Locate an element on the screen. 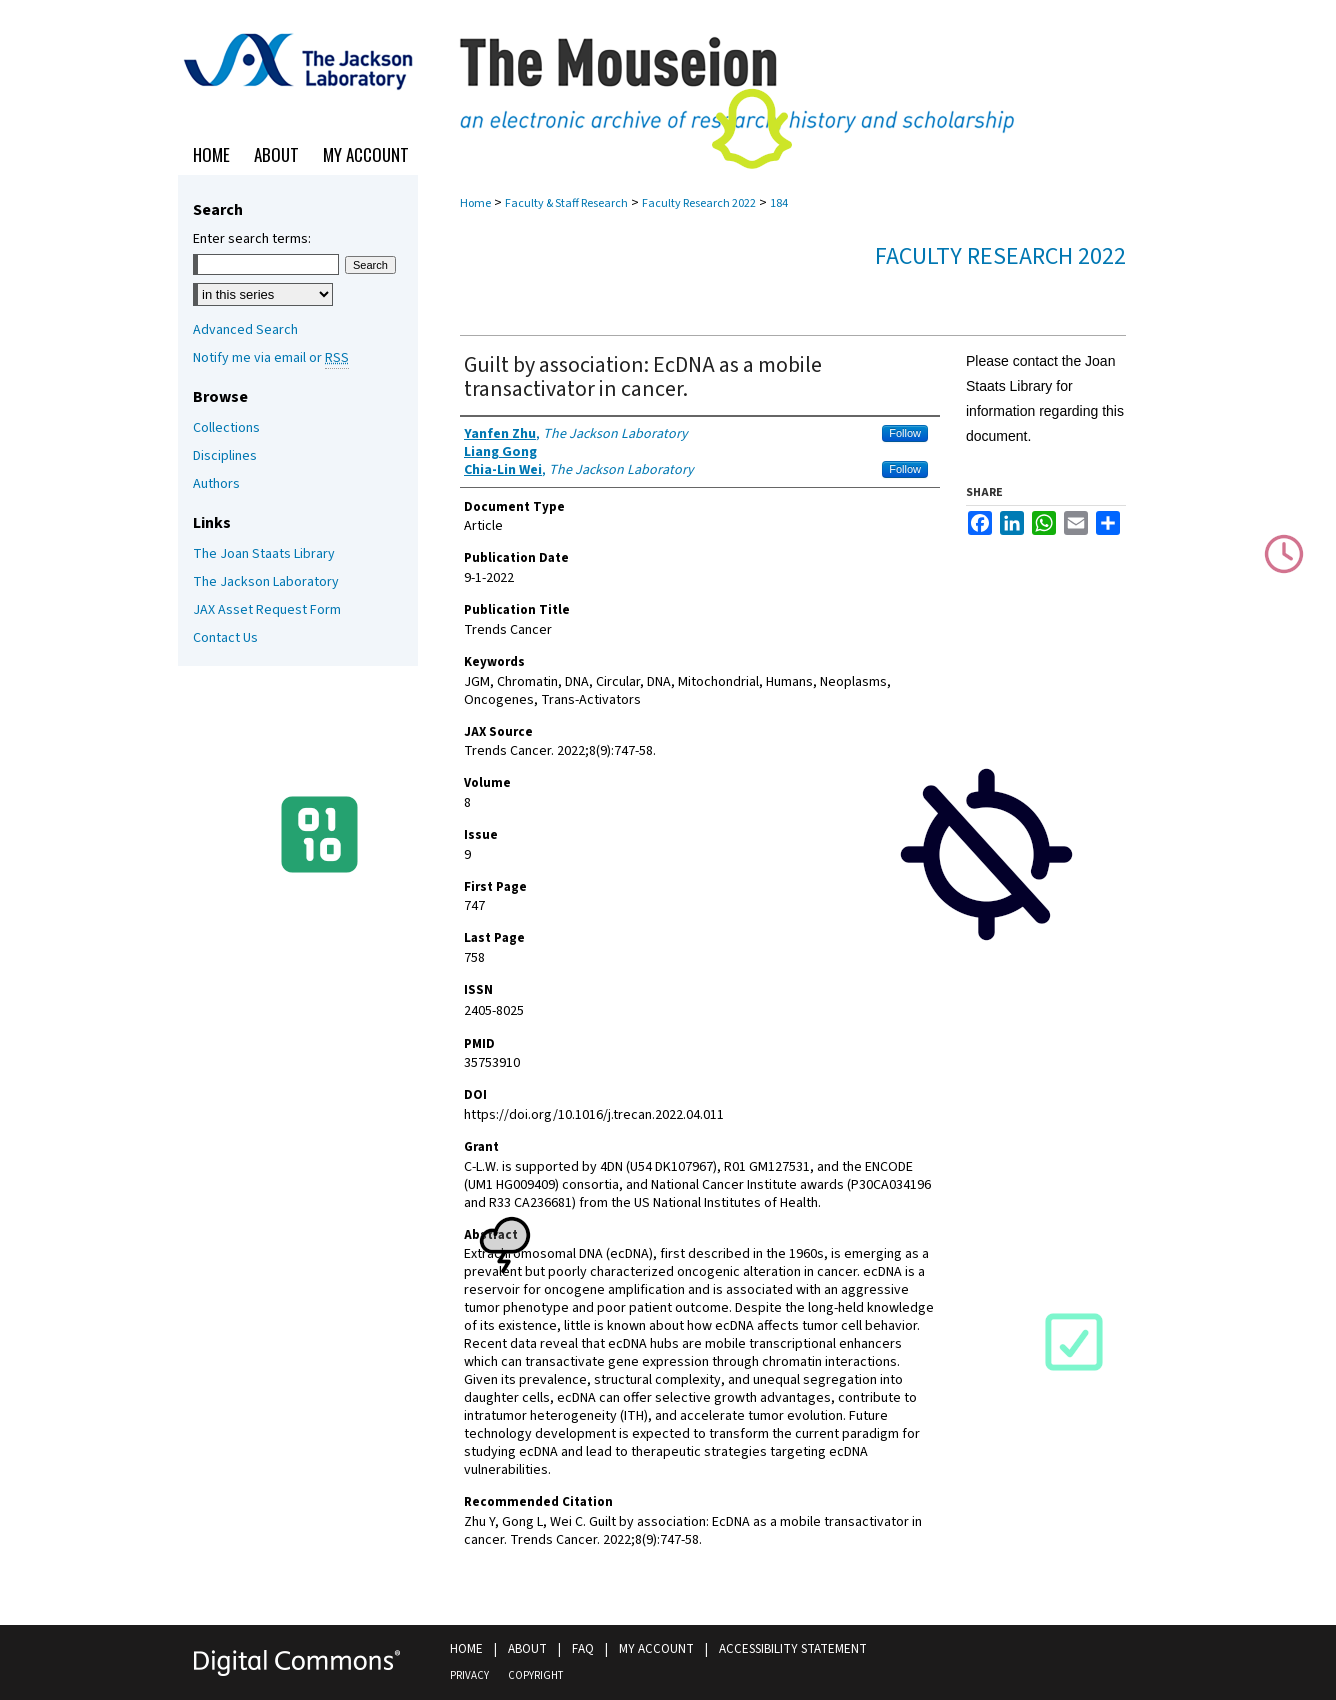  mark item as complete is located at coordinates (1074, 1342).